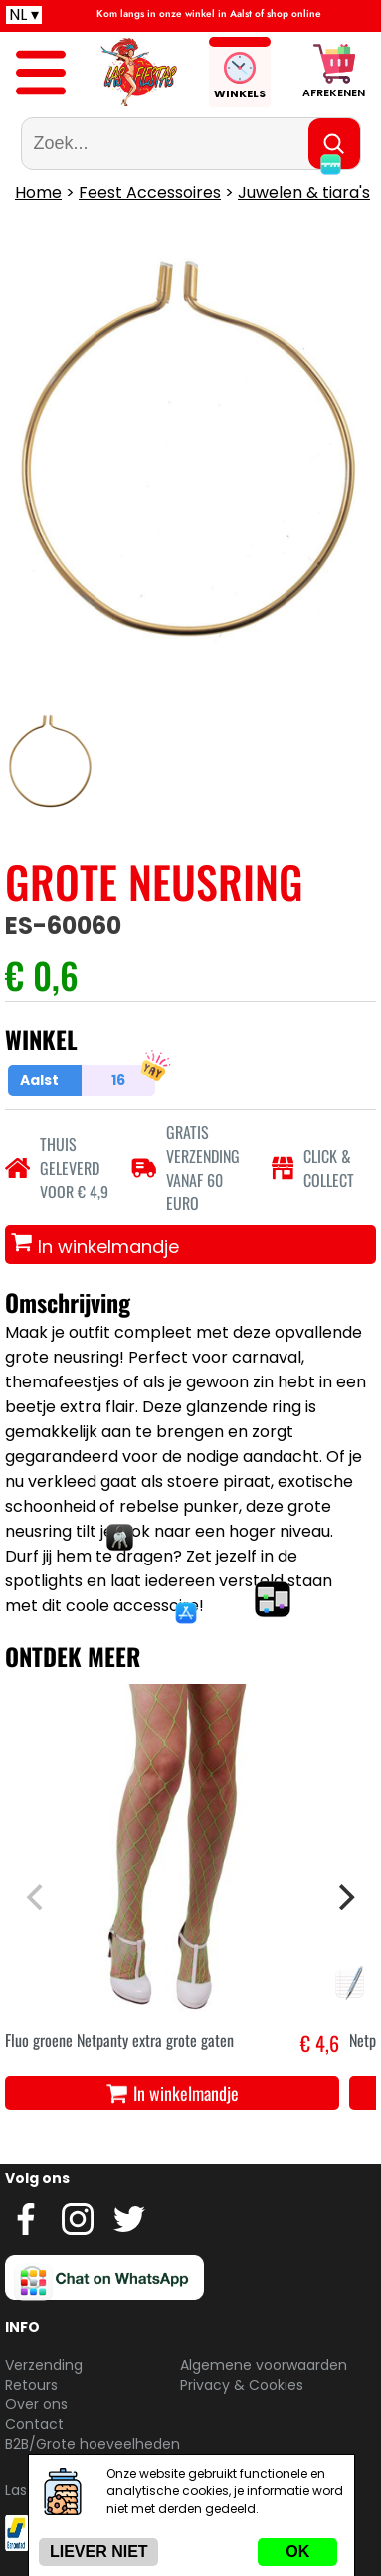  I want to click on open Launchpad to view all applications, so click(33, 2282).